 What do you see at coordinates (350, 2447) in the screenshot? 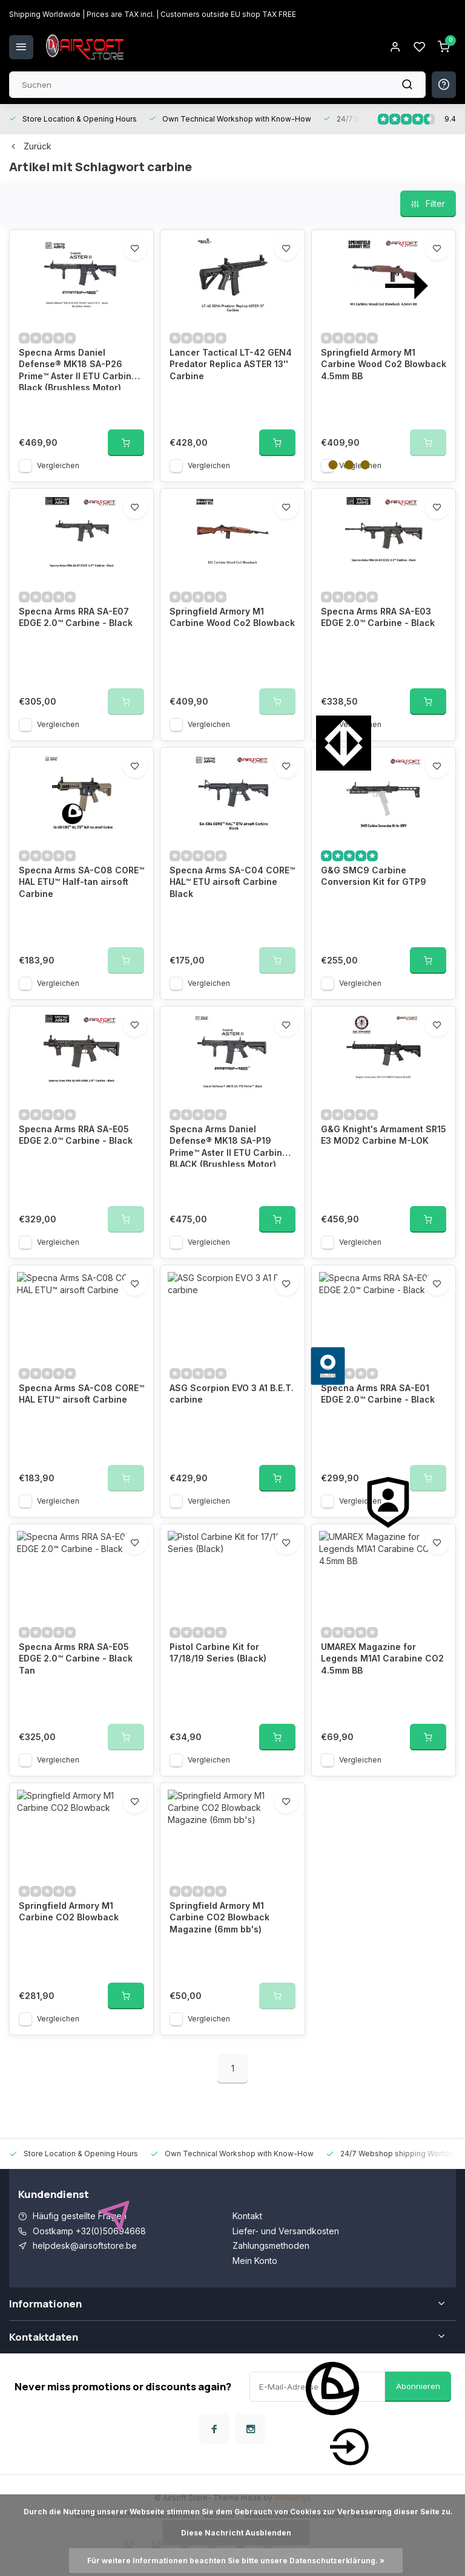
I see `log in to your account` at bounding box center [350, 2447].